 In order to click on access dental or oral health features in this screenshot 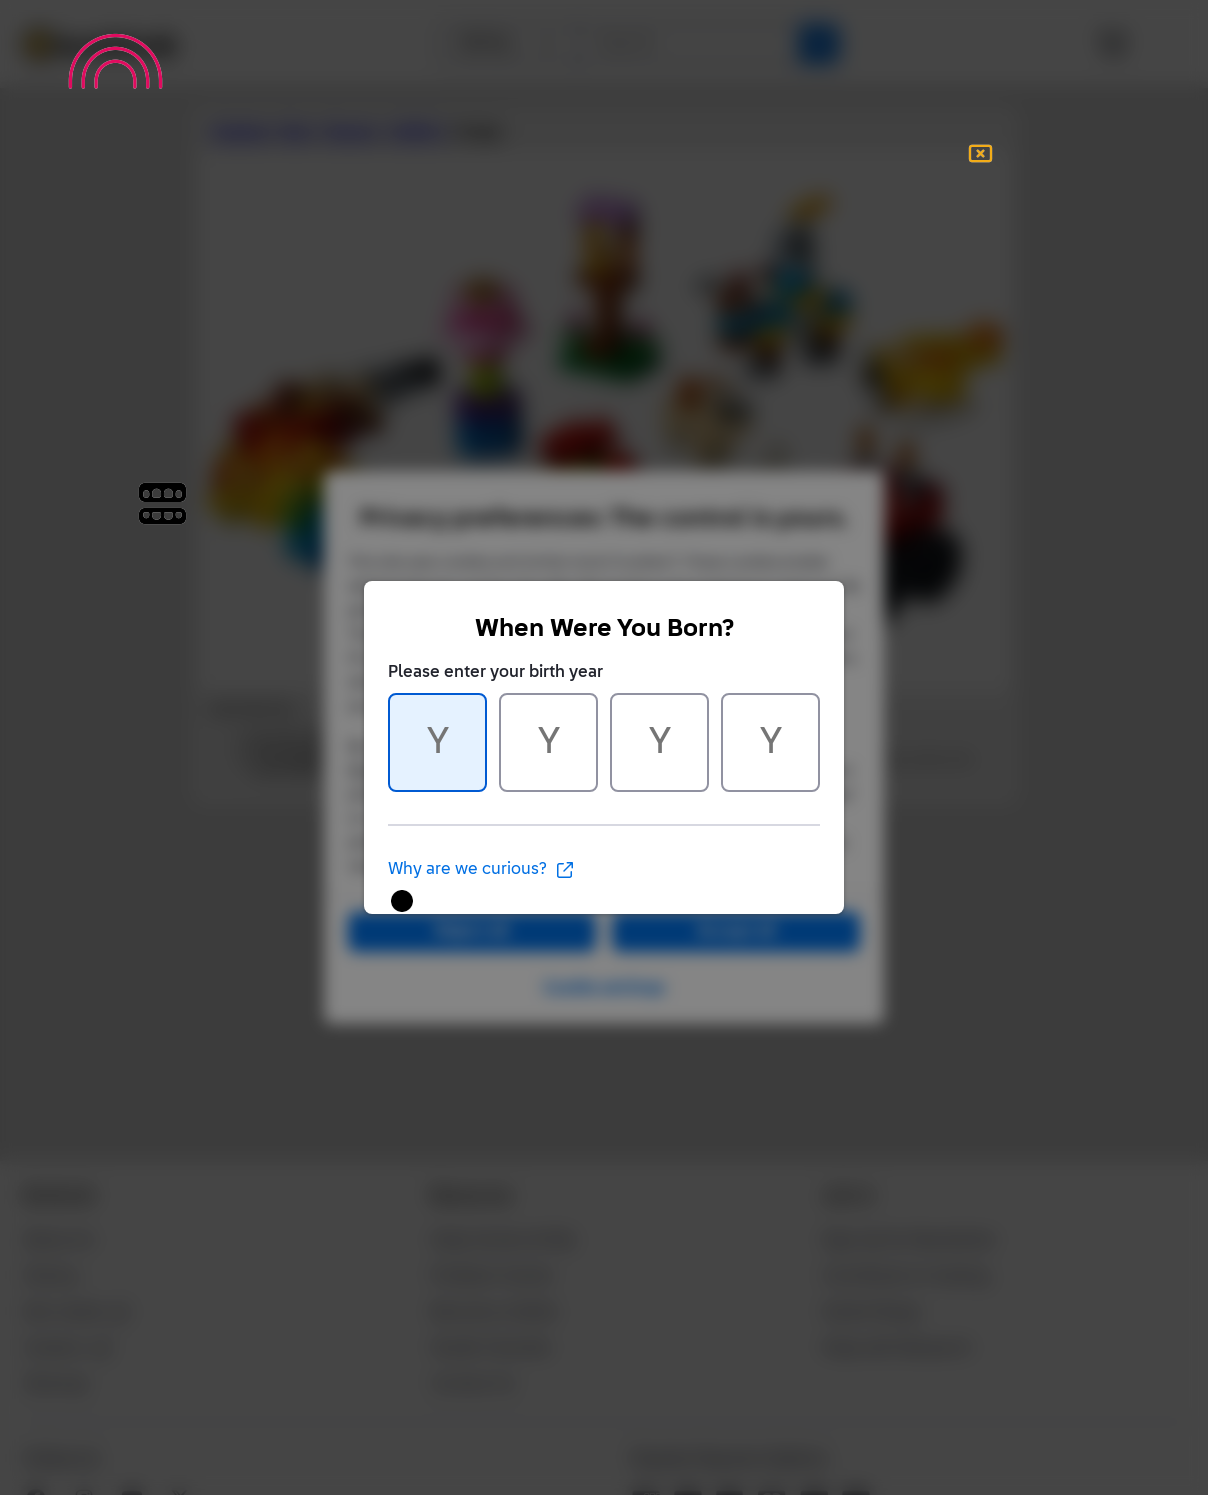, I will do `click(162, 503)`.